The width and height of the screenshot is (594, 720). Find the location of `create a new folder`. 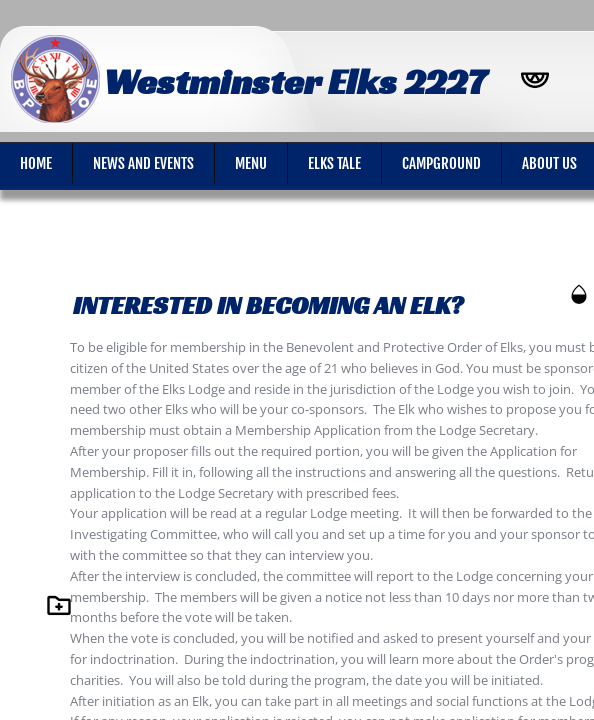

create a new folder is located at coordinates (59, 605).